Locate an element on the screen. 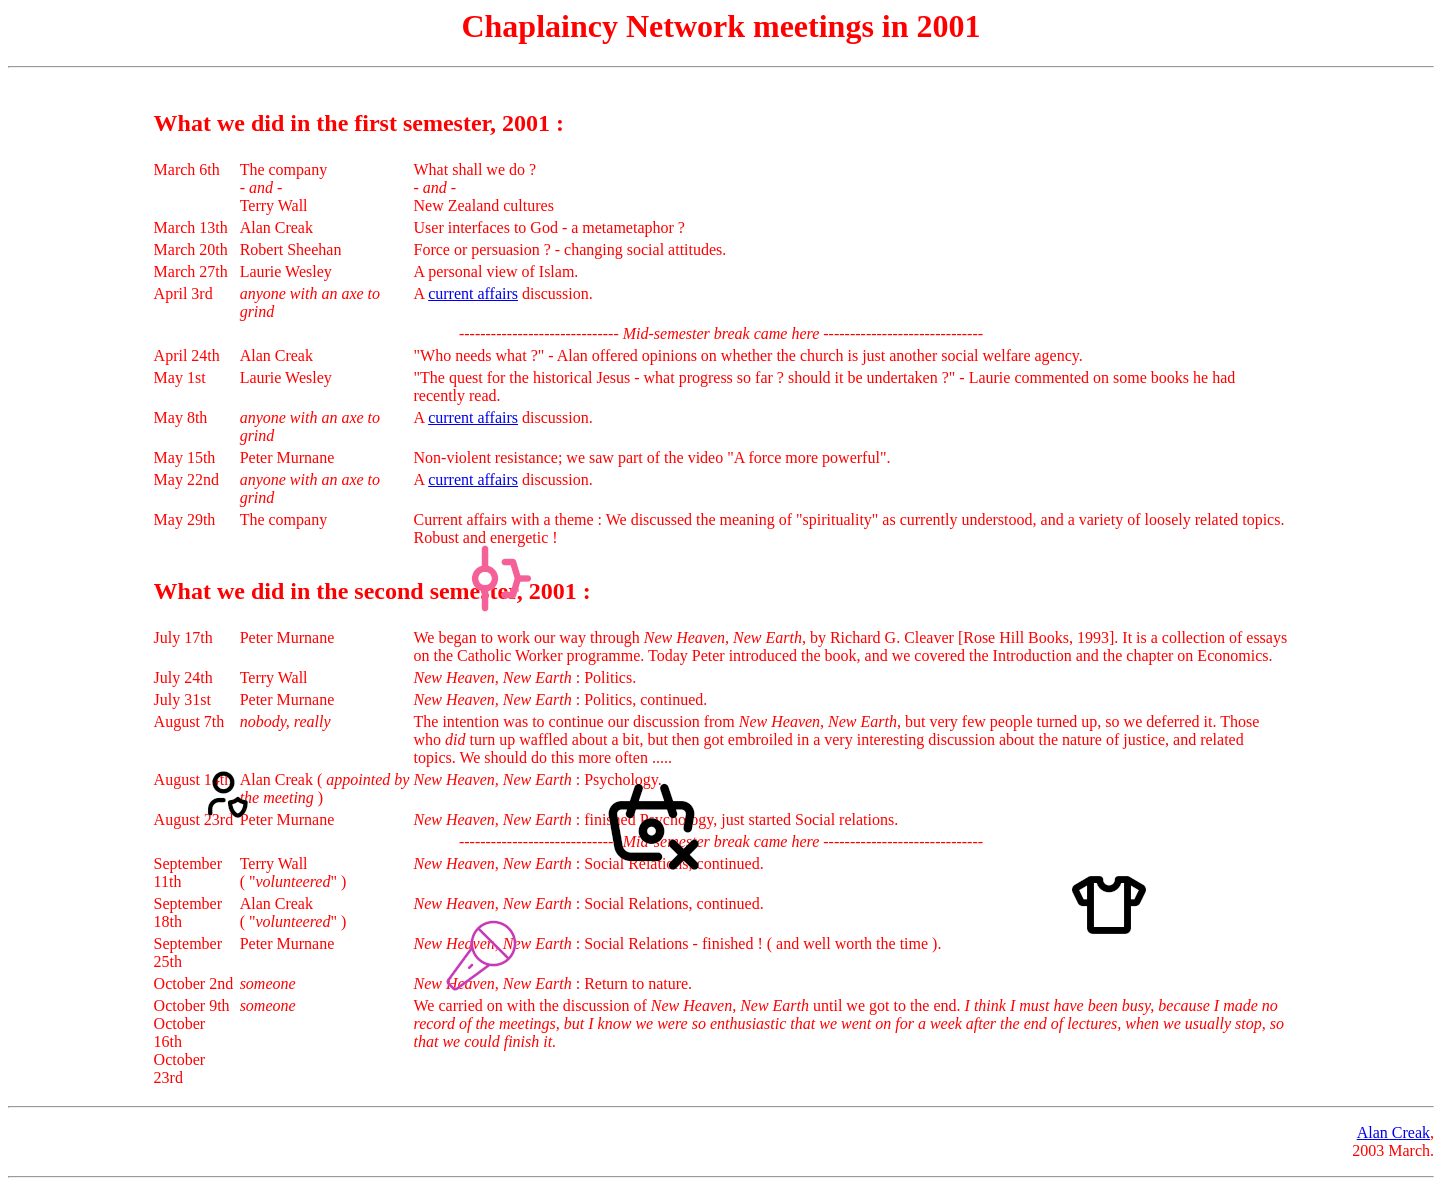 Image resolution: width=1442 pixels, height=1186 pixels. access voice recording or audio input is located at coordinates (480, 957).